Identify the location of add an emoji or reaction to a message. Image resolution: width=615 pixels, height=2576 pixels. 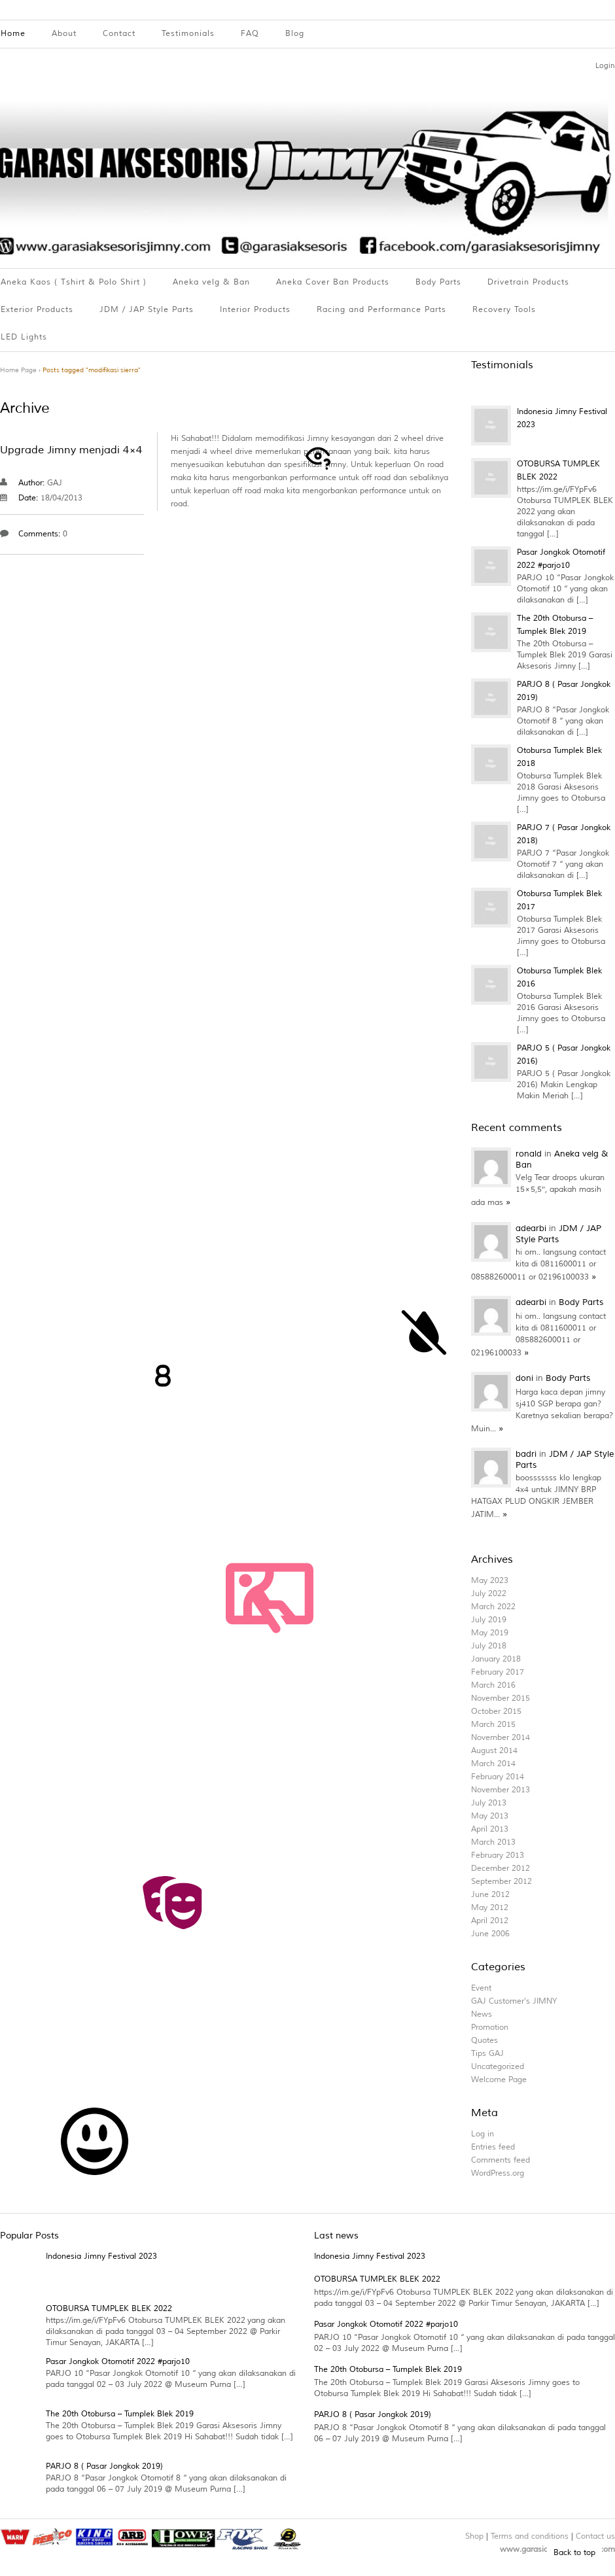
(94, 2141).